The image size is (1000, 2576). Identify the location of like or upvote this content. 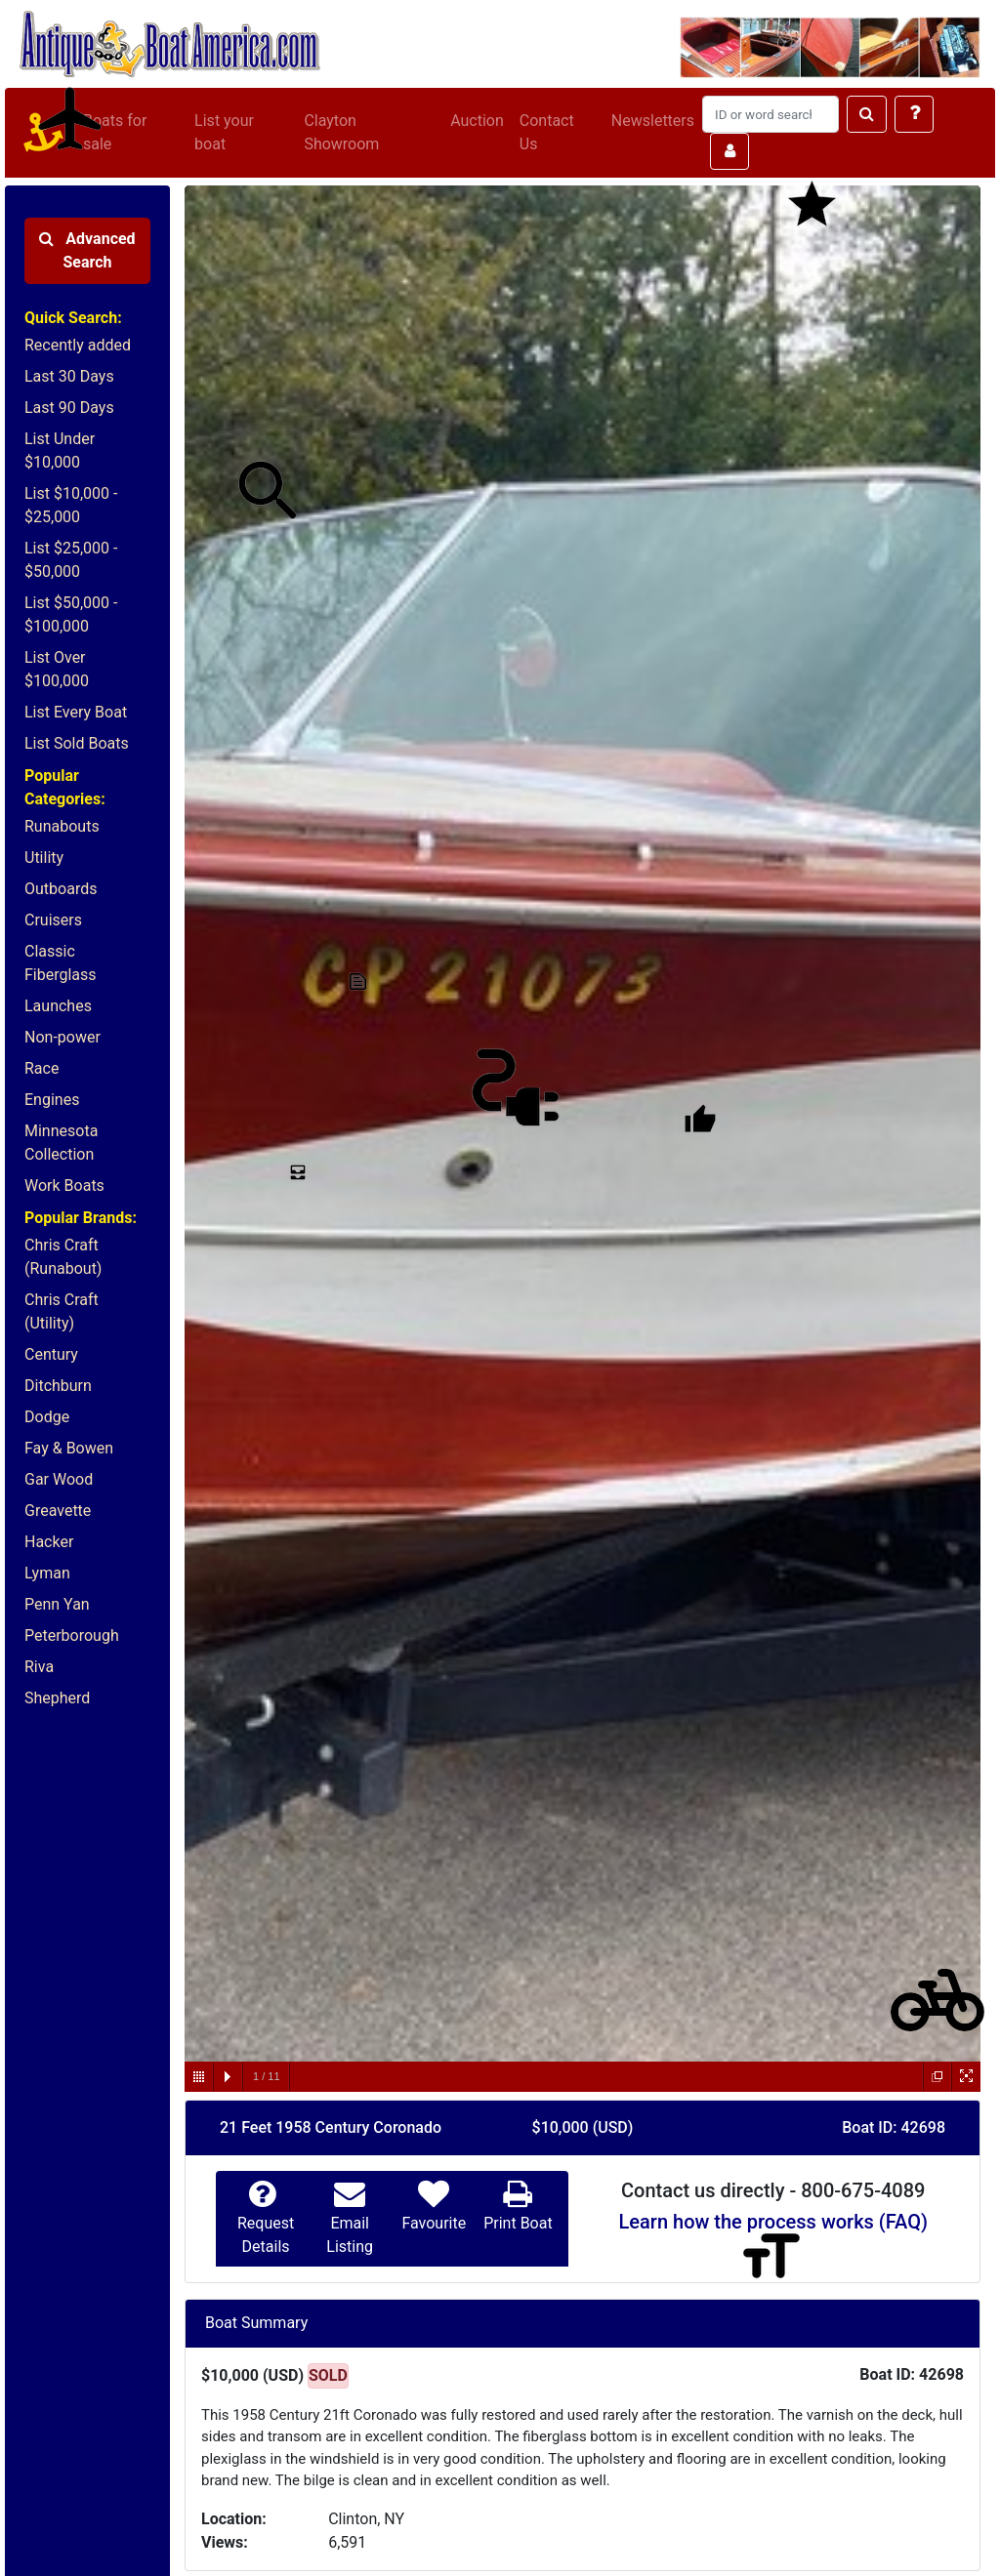
(700, 1120).